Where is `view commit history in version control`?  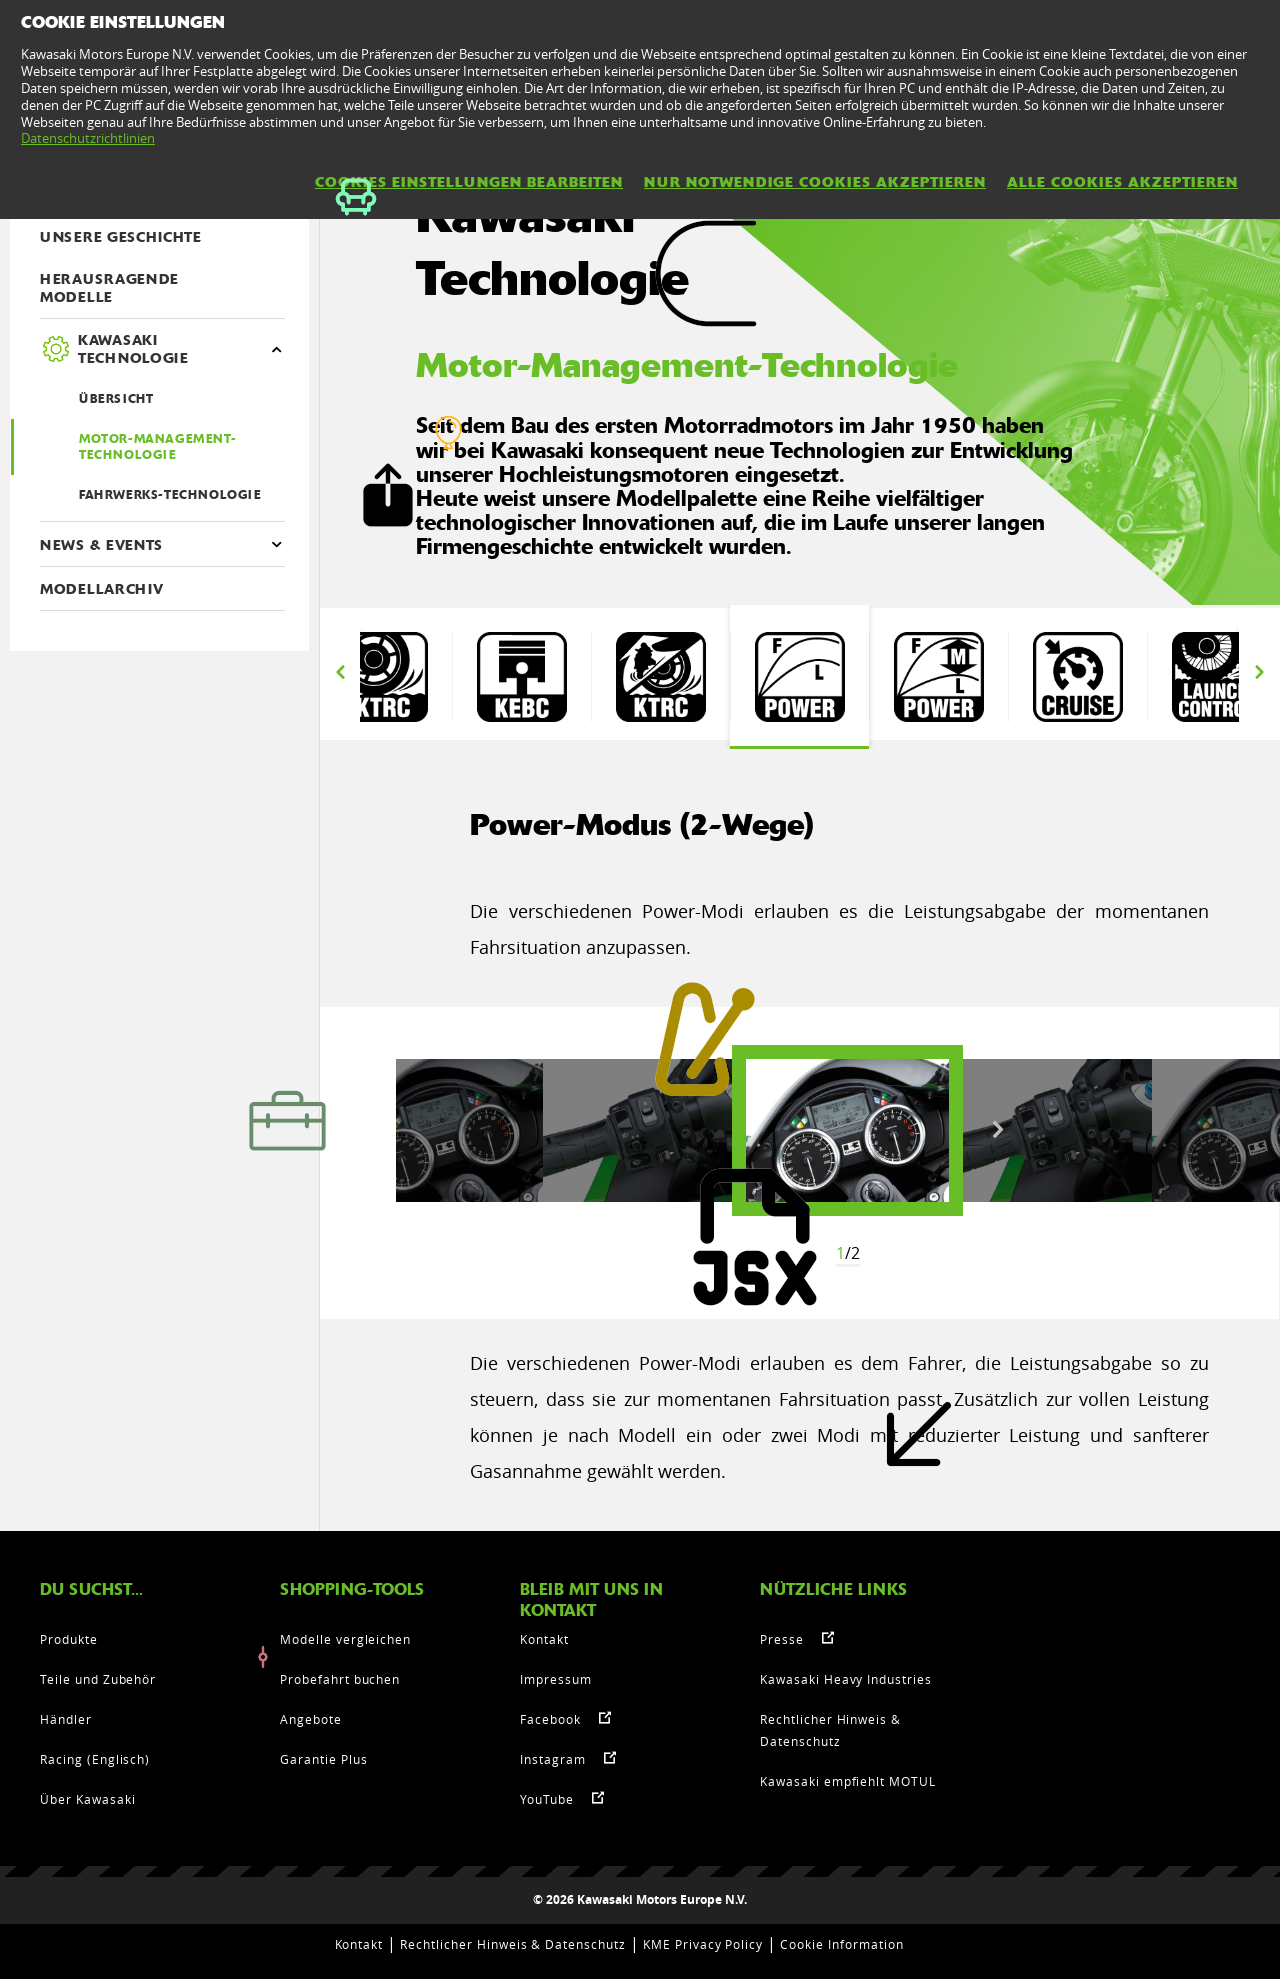
view commit history in version control is located at coordinates (263, 1657).